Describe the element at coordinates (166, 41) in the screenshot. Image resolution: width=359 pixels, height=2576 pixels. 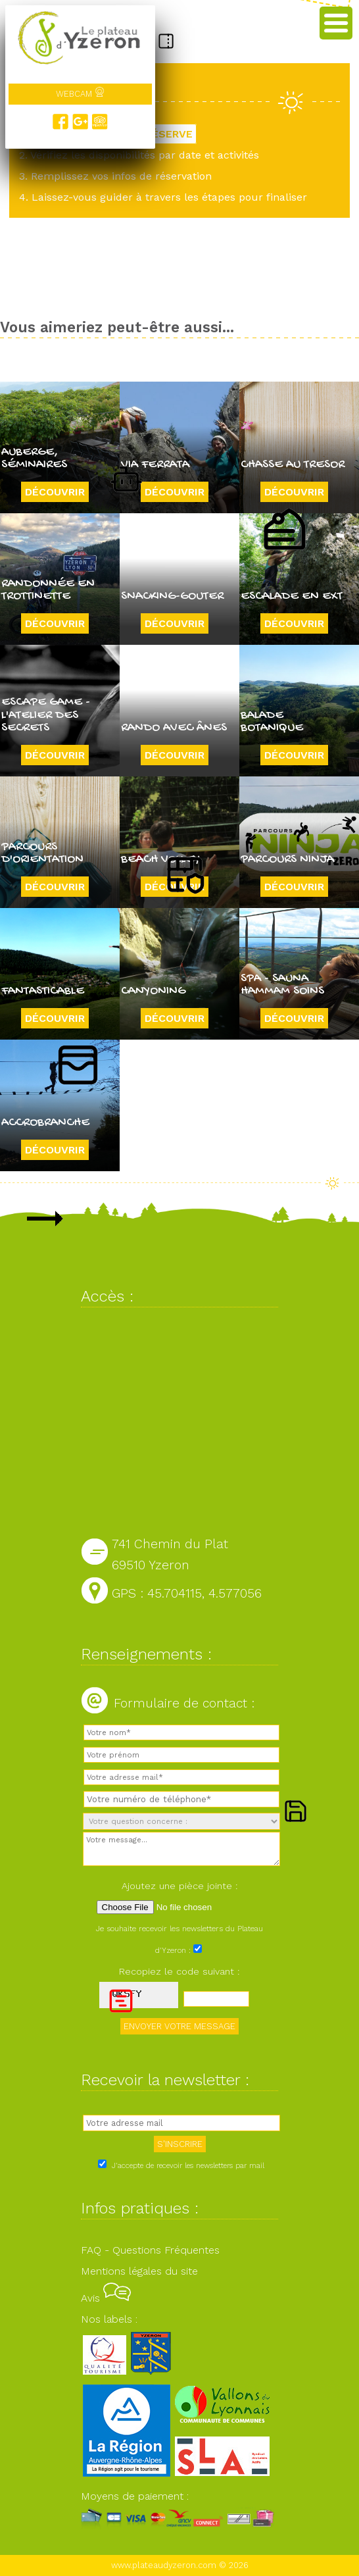
I see `toggle optional right sidebar panel` at that location.